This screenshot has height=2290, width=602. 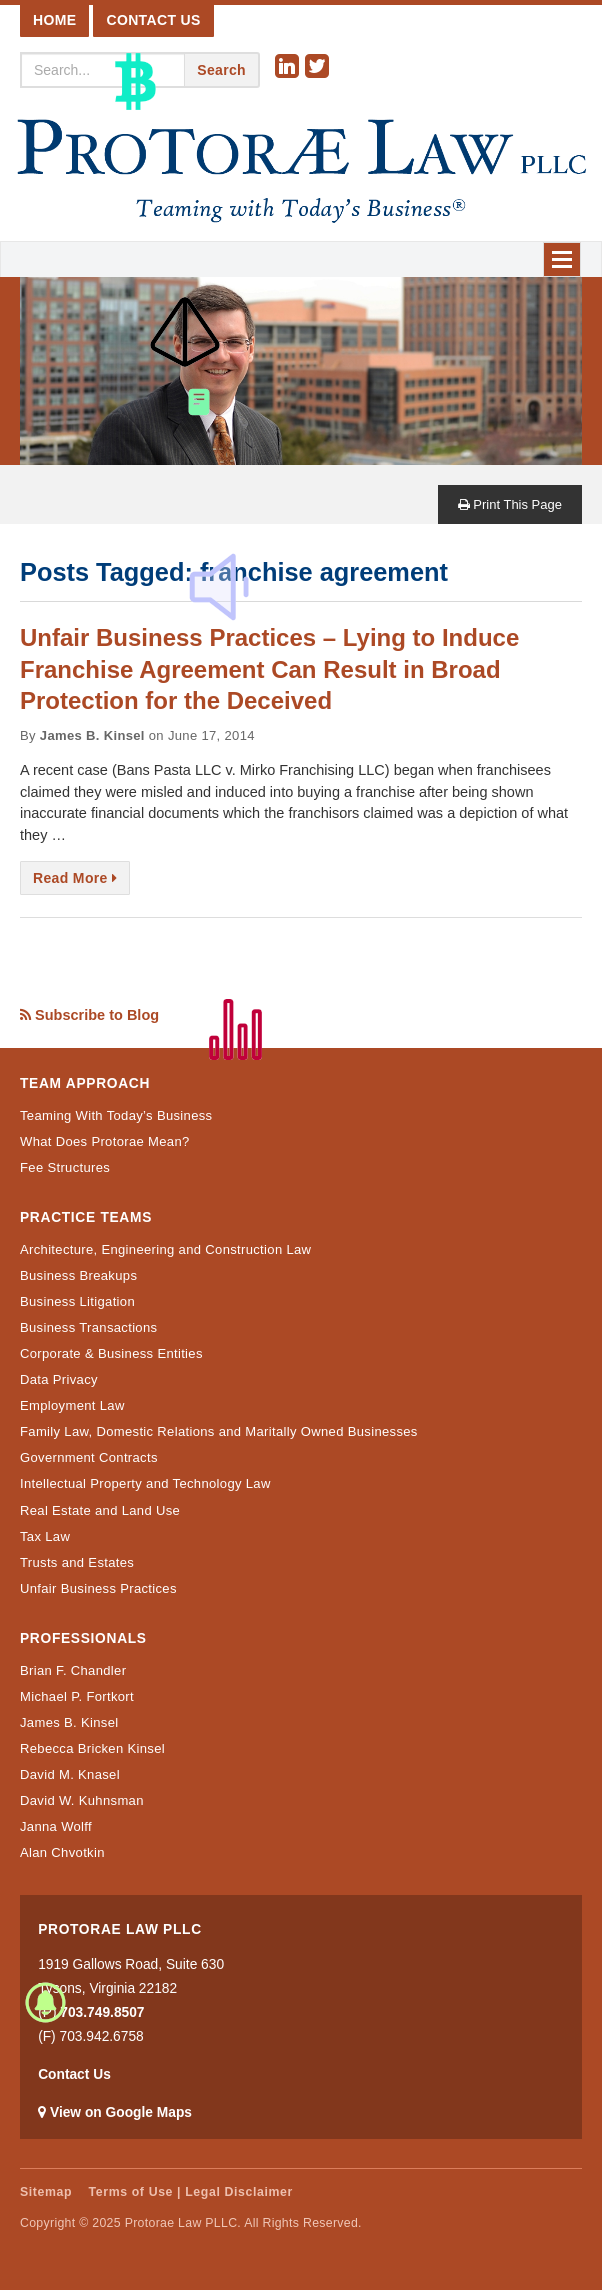 I want to click on access 3D modeling or rendering tools, so click(x=185, y=332).